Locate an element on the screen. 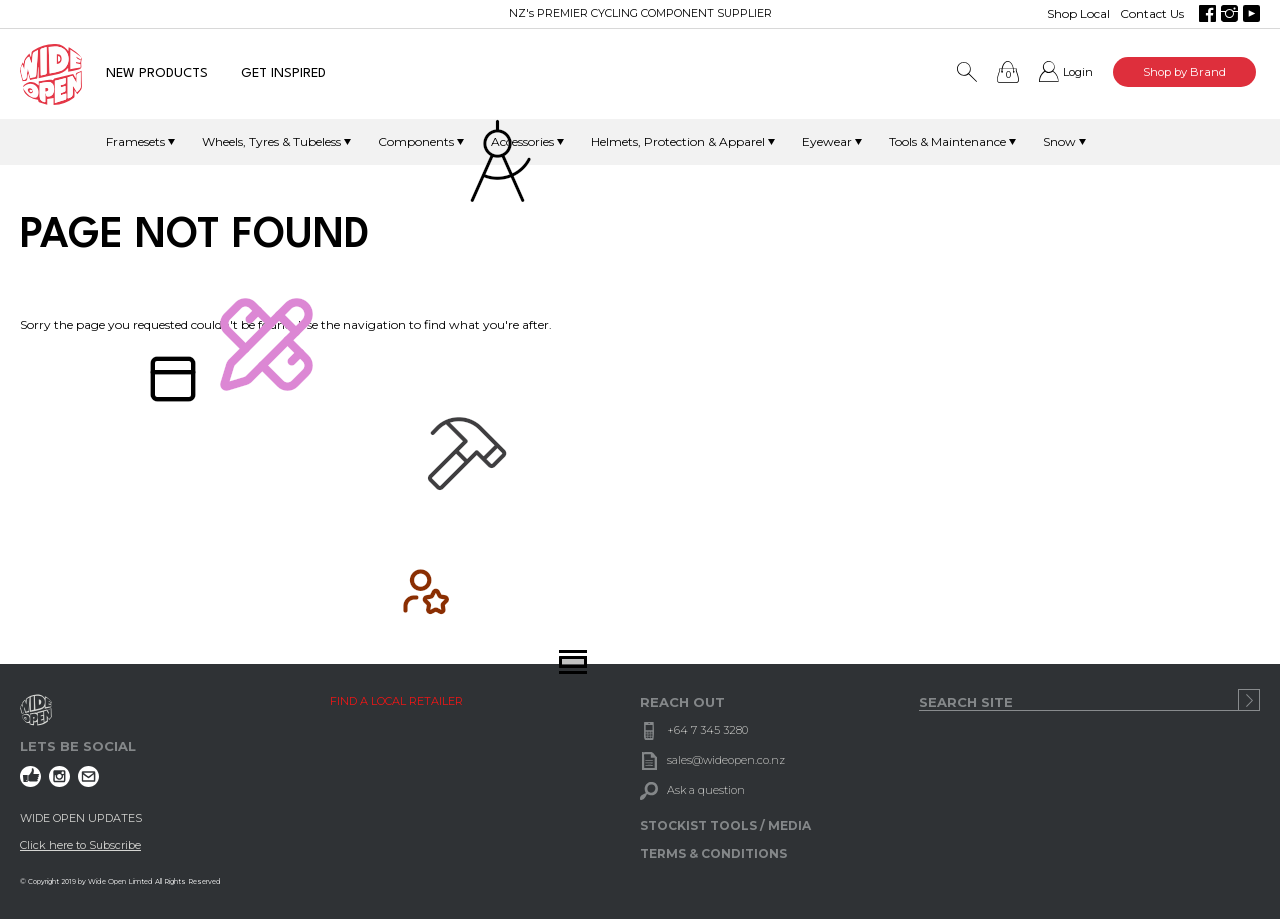 The width and height of the screenshot is (1280, 919). view favorite or starred user is located at coordinates (425, 591).